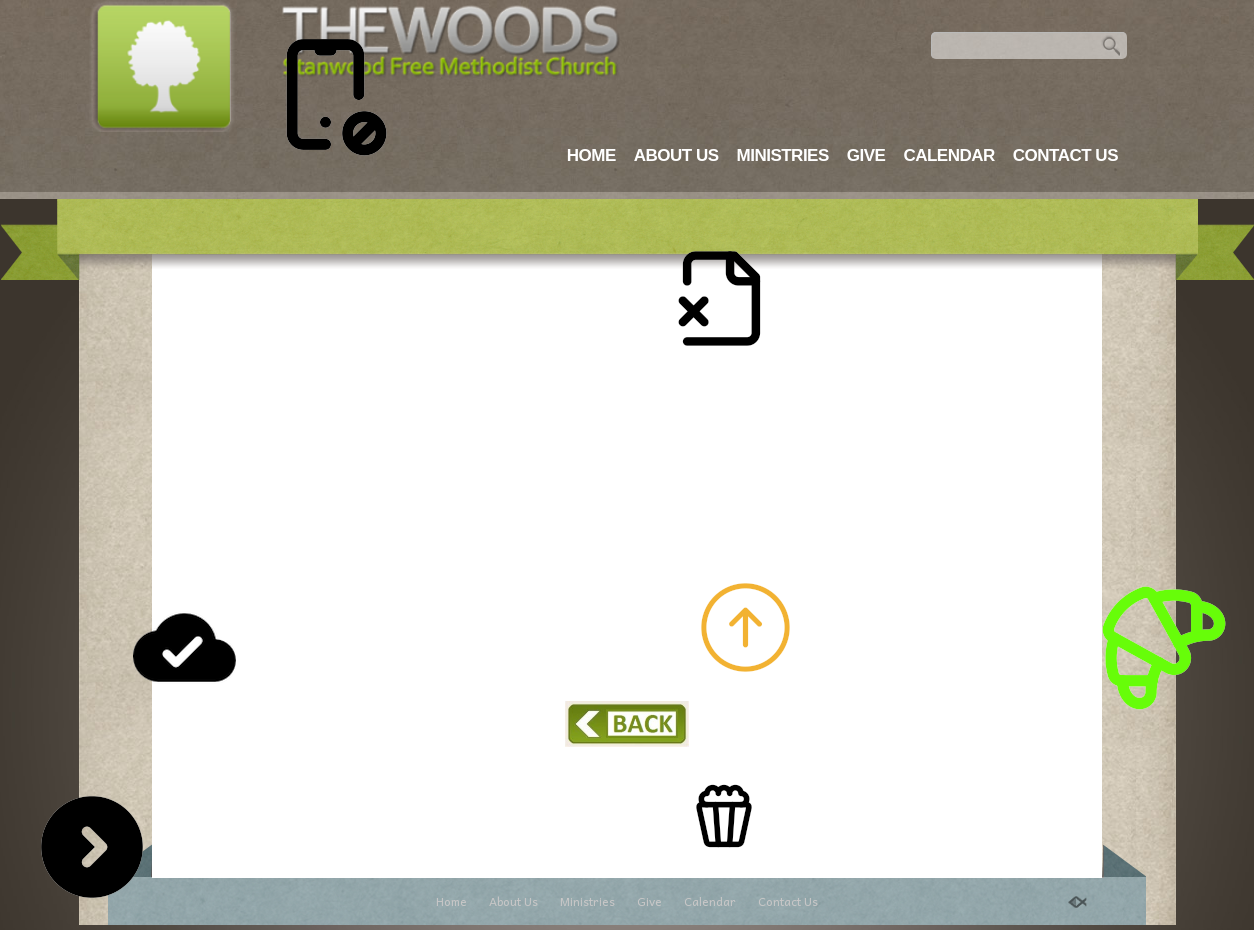 Image resolution: width=1254 pixels, height=930 pixels. I want to click on browse bakery or pastry options, so click(1162, 646).